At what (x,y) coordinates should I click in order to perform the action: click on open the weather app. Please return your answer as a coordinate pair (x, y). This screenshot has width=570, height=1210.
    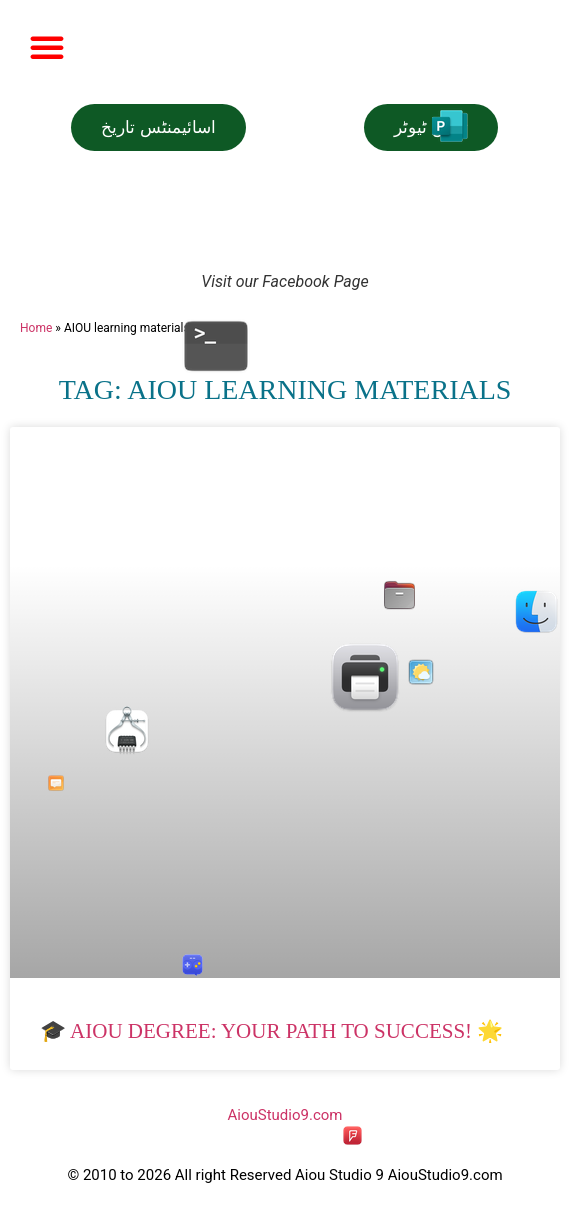
    Looking at the image, I should click on (421, 672).